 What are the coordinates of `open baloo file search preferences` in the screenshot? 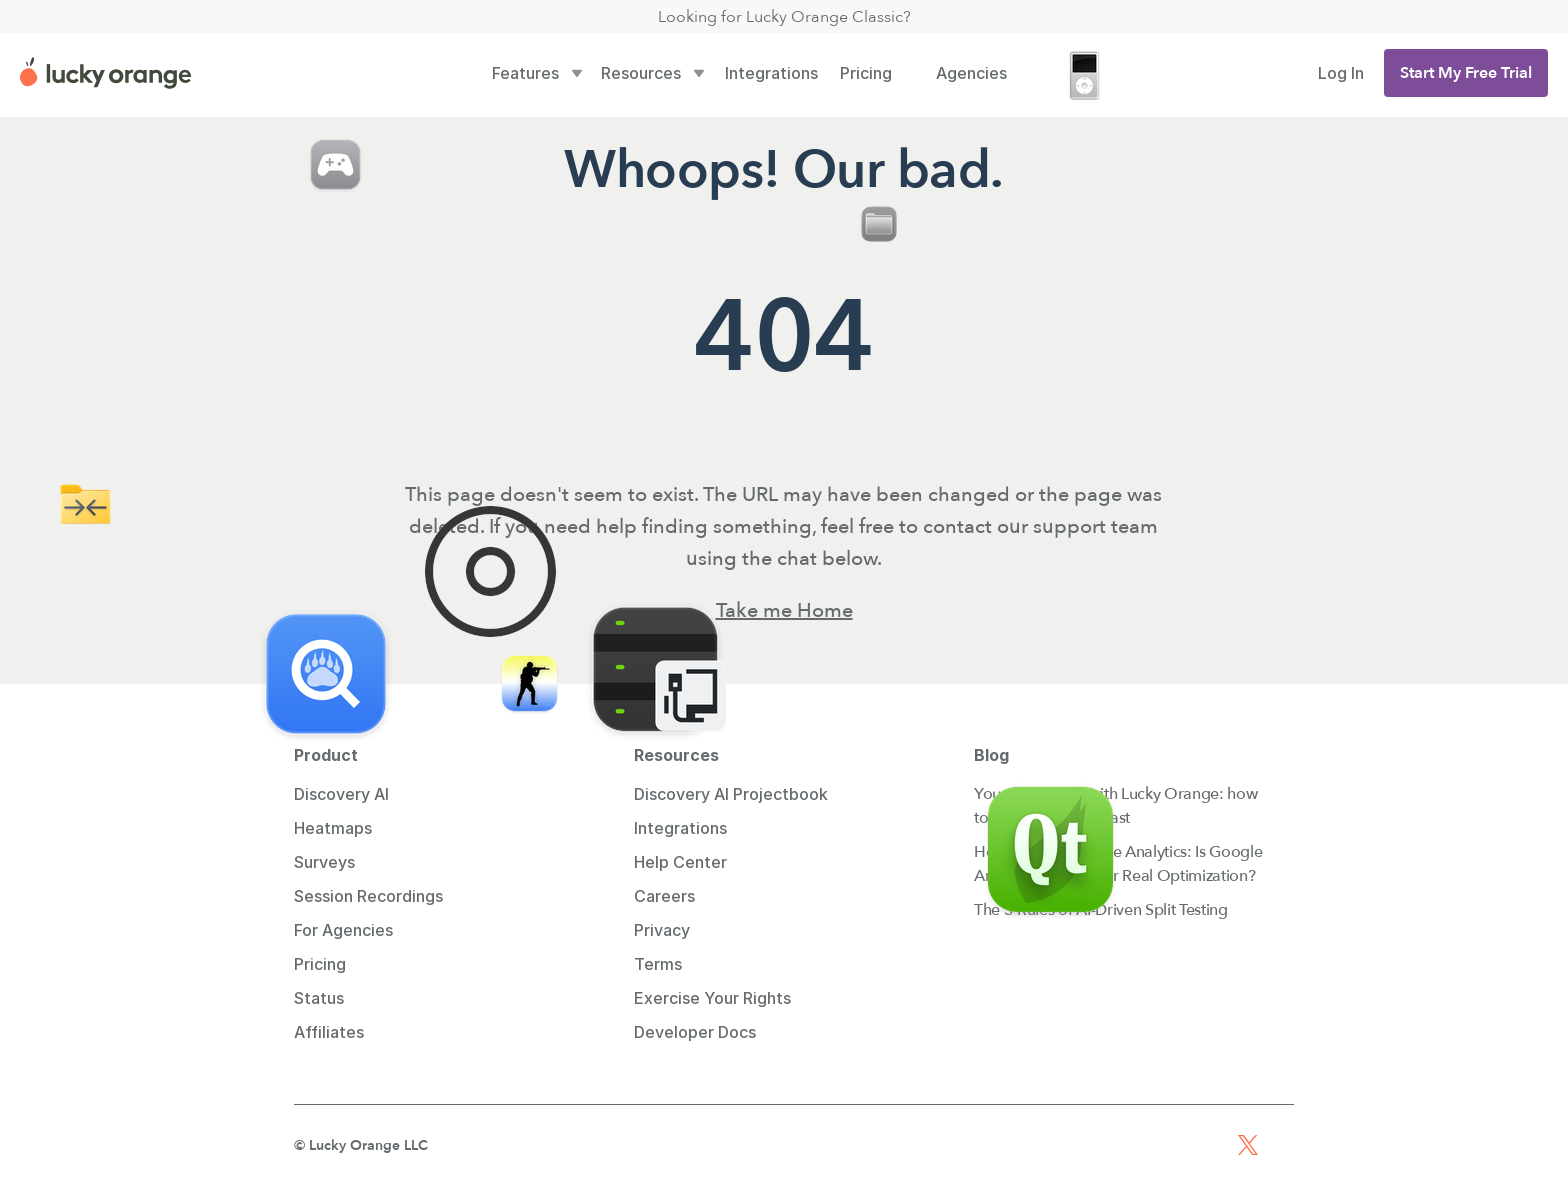 It's located at (326, 676).